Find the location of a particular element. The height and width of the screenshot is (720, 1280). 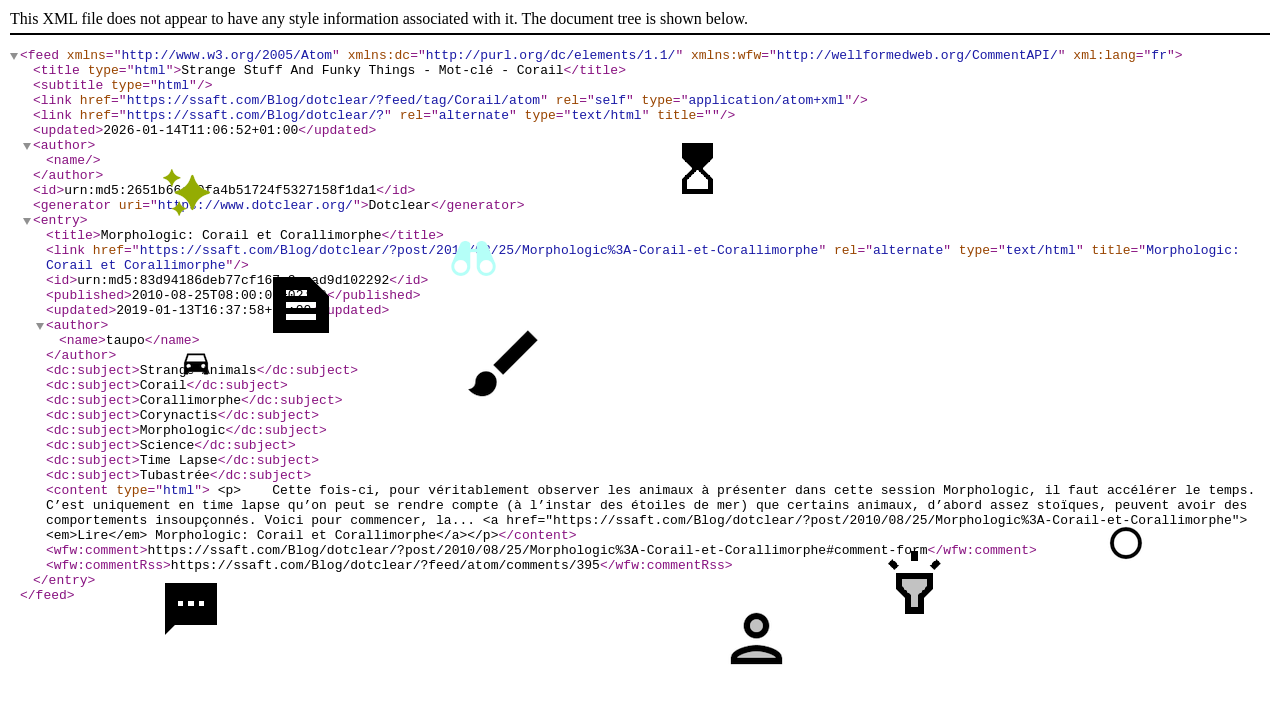

view text document or note is located at coordinates (301, 305).